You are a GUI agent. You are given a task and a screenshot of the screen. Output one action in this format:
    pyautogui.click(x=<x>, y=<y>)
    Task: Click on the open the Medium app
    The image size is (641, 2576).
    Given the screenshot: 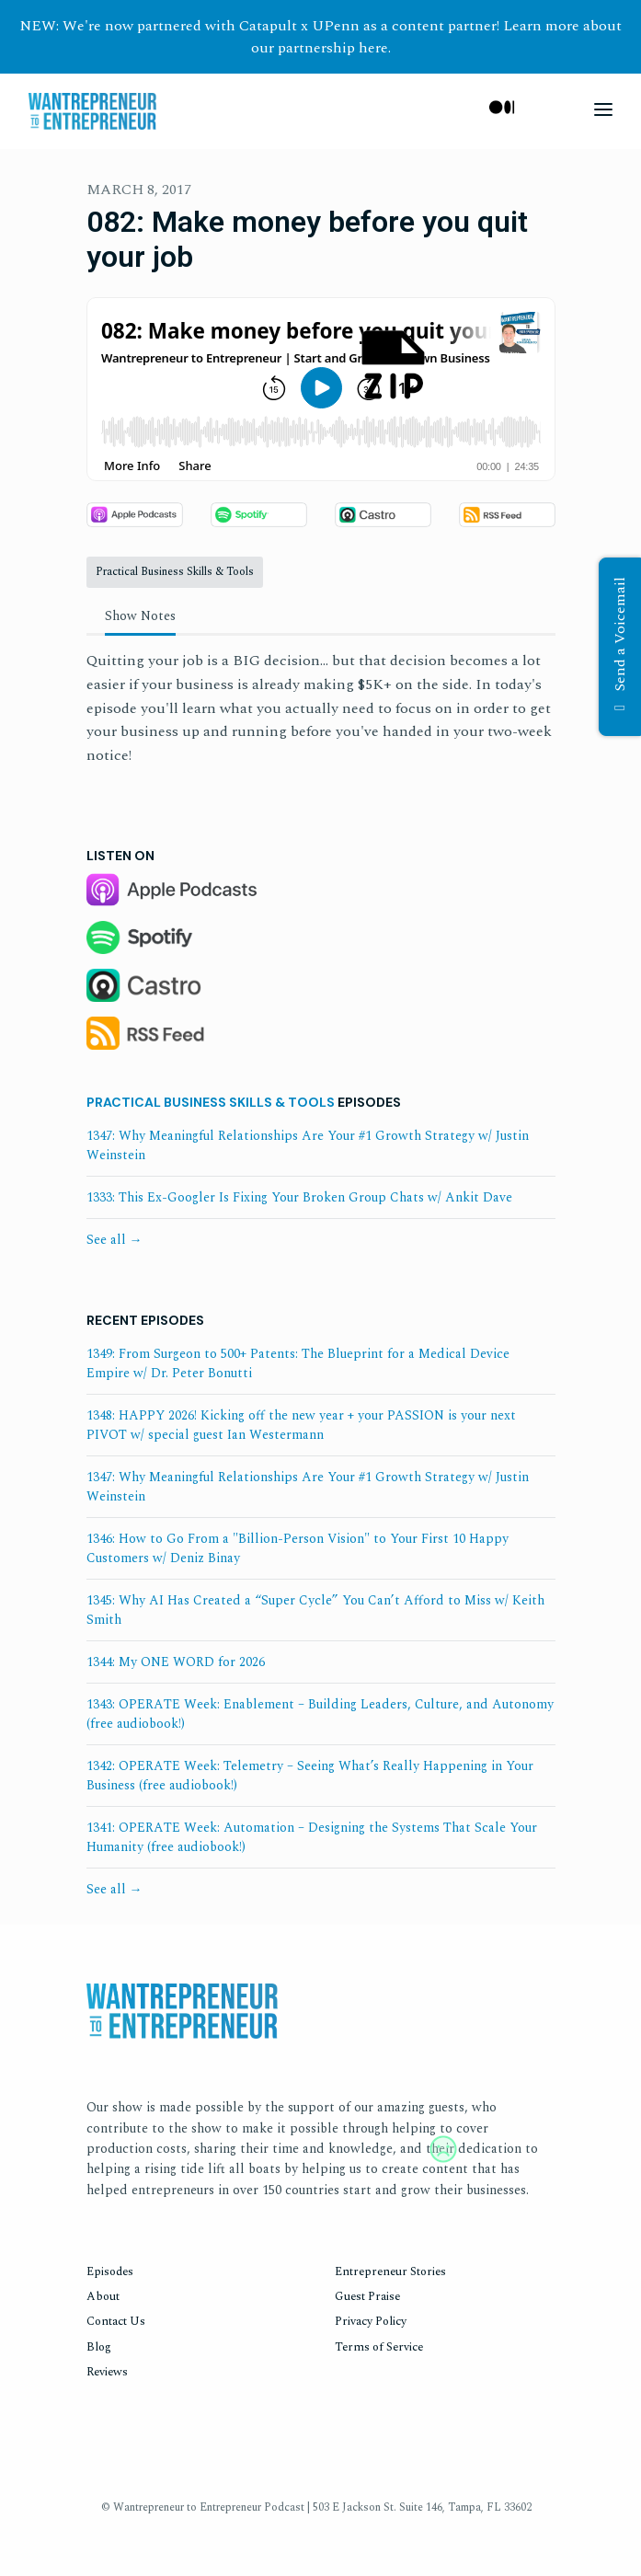 What is the action you would take?
    pyautogui.click(x=501, y=107)
    